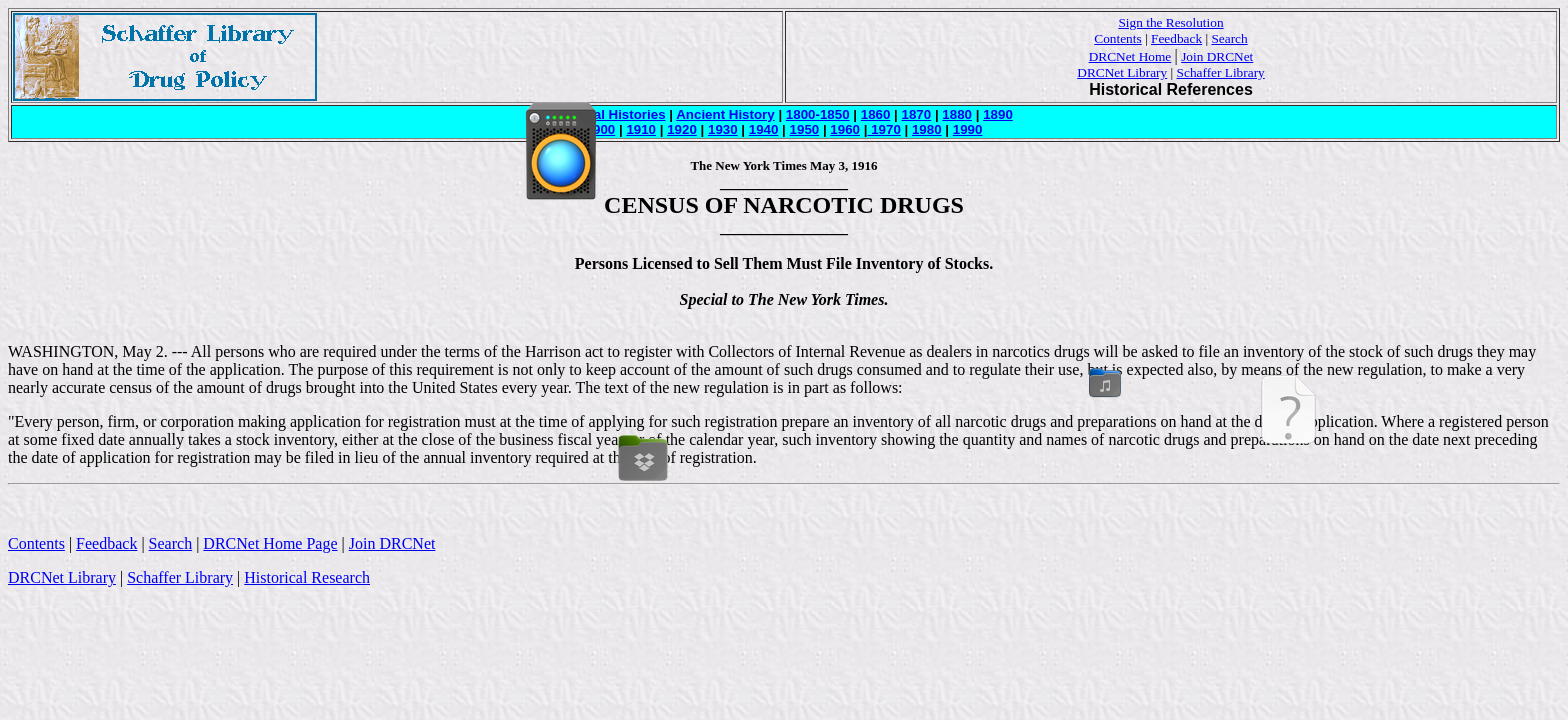 Image resolution: width=1568 pixels, height=720 pixels. Describe the element at coordinates (1105, 382) in the screenshot. I see `open your music folder` at that location.